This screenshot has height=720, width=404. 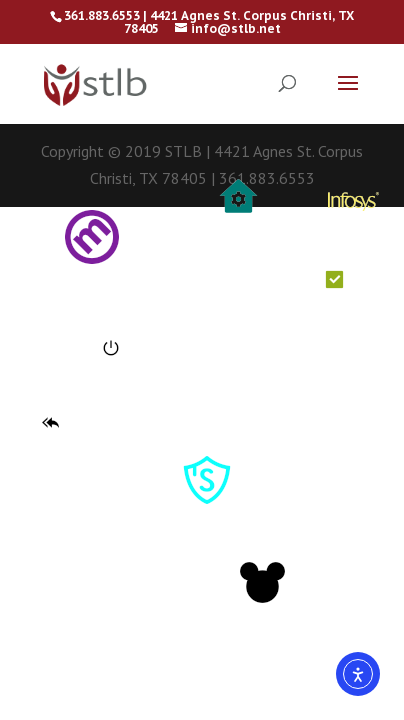 I want to click on access home or house settings, so click(x=238, y=197).